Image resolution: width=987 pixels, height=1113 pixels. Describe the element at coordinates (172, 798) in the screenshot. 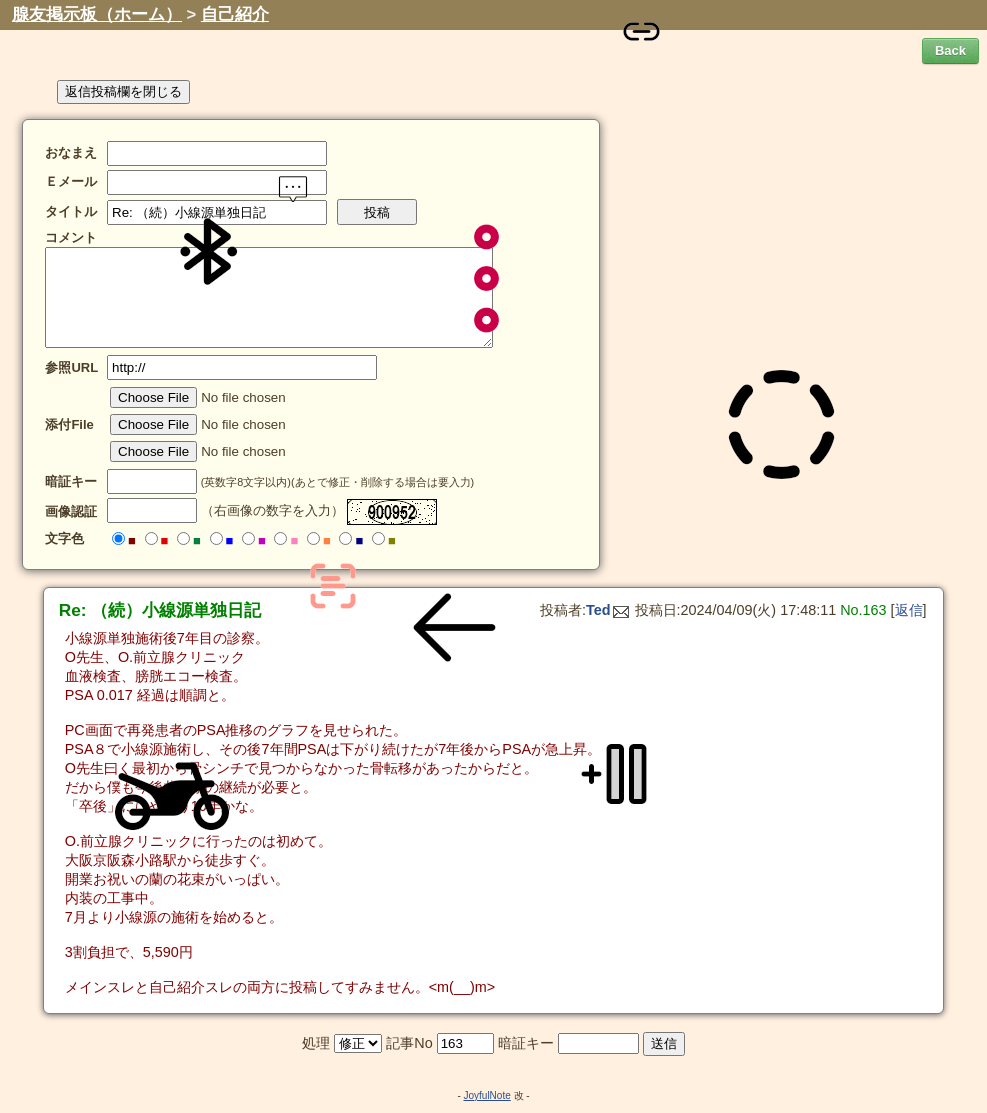

I see `select motorcycle as vehicle type` at that location.